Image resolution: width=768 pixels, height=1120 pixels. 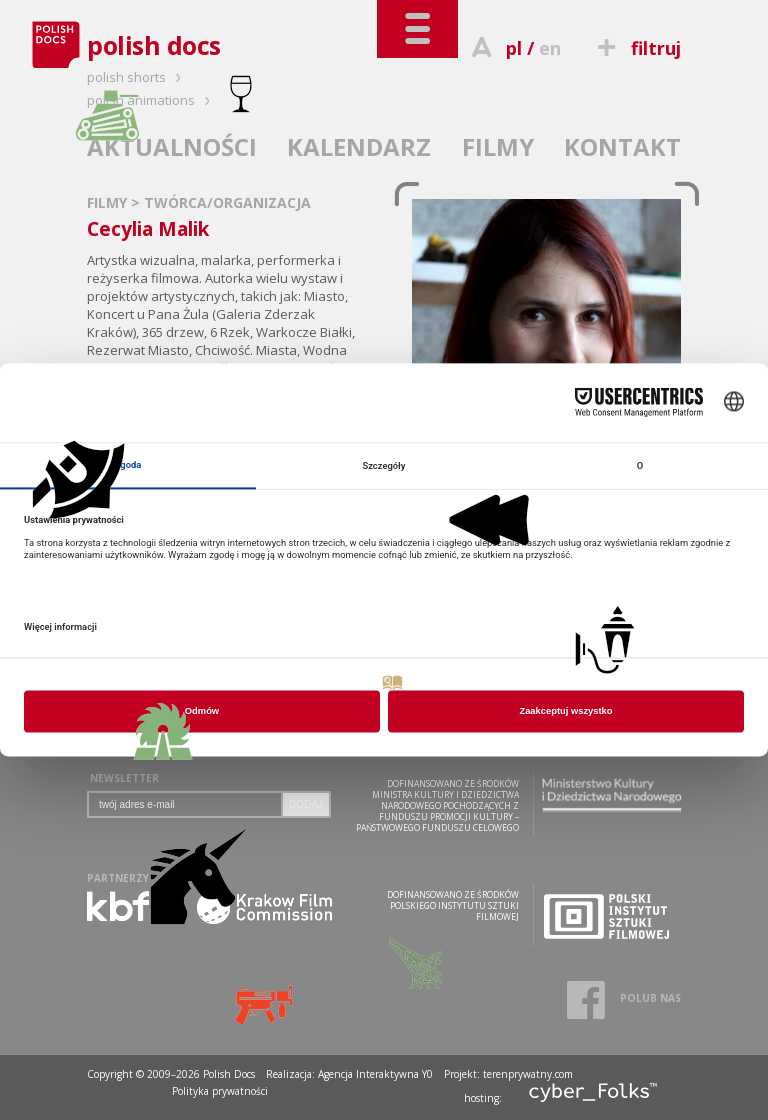 What do you see at coordinates (610, 639) in the screenshot?
I see `toggle wall light on or off` at bounding box center [610, 639].